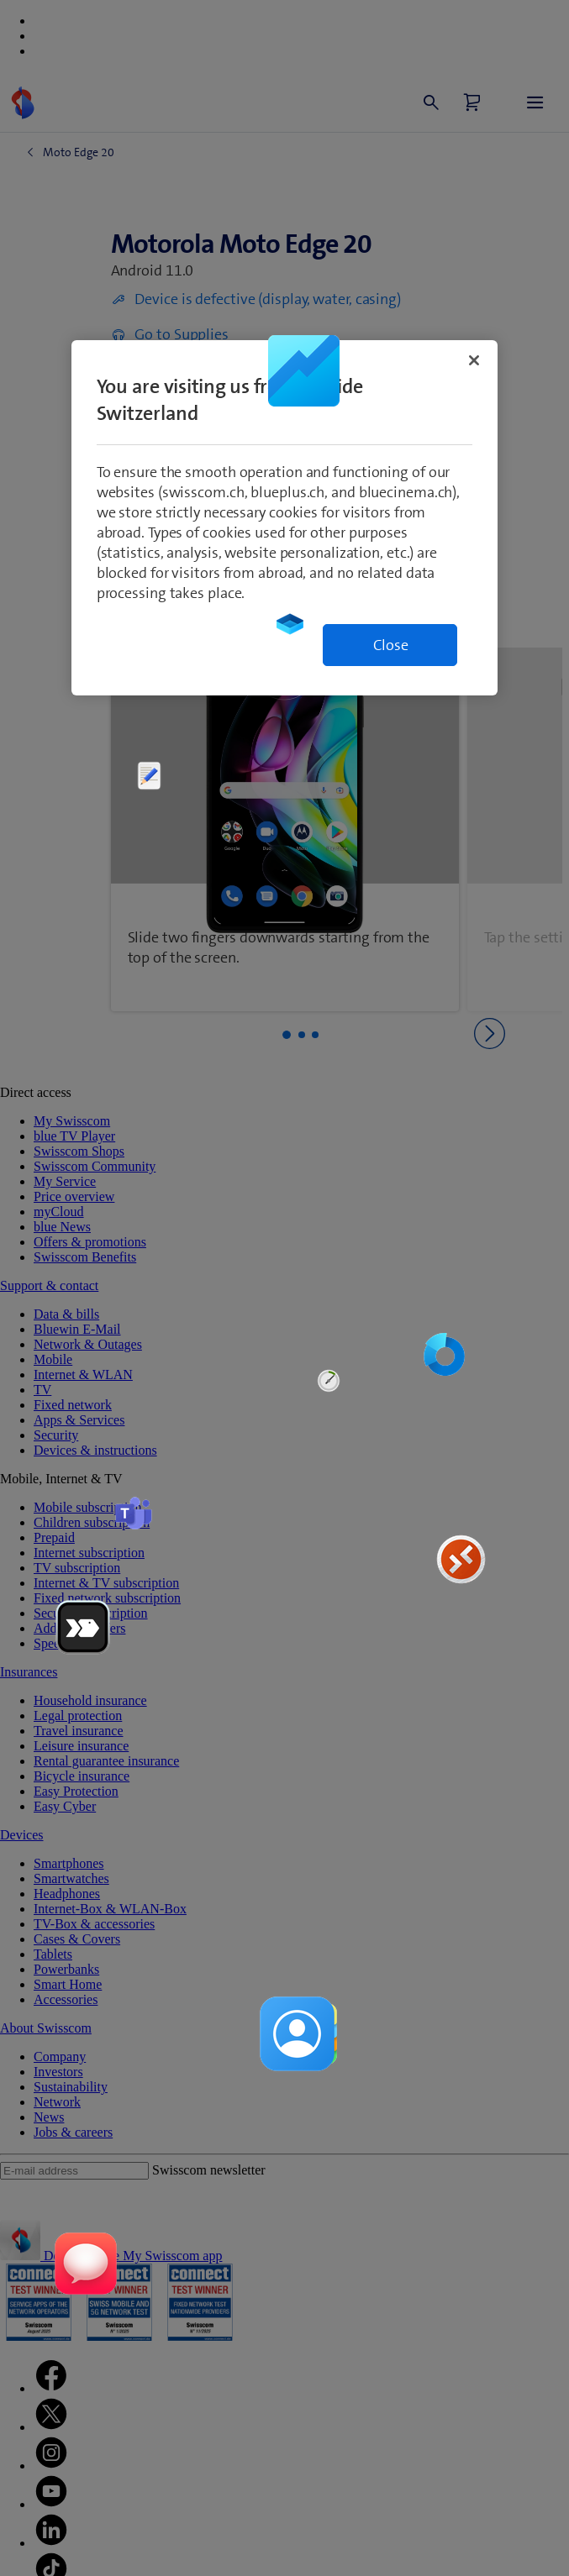  What do you see at coordinates (149, 775) in the screenshot?
I see `open the text editor app` at bounding box center [149, 775].